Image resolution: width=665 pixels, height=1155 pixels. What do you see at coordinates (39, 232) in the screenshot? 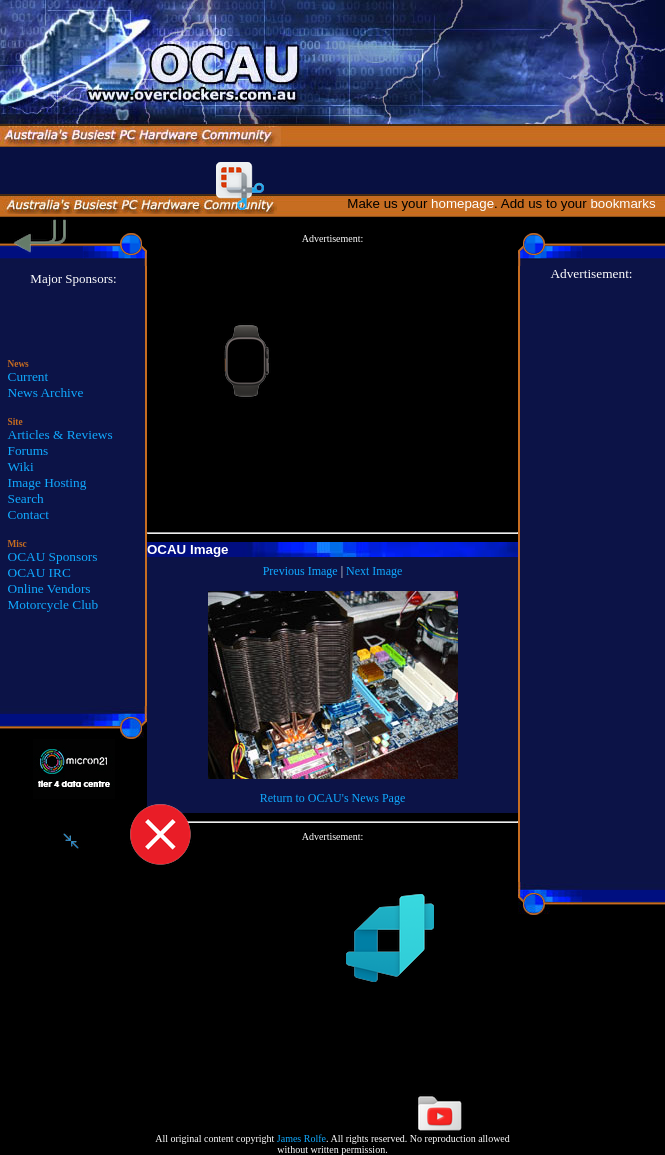
I see `reply to all recipients in an email thread` at bounding box center [39, 232].